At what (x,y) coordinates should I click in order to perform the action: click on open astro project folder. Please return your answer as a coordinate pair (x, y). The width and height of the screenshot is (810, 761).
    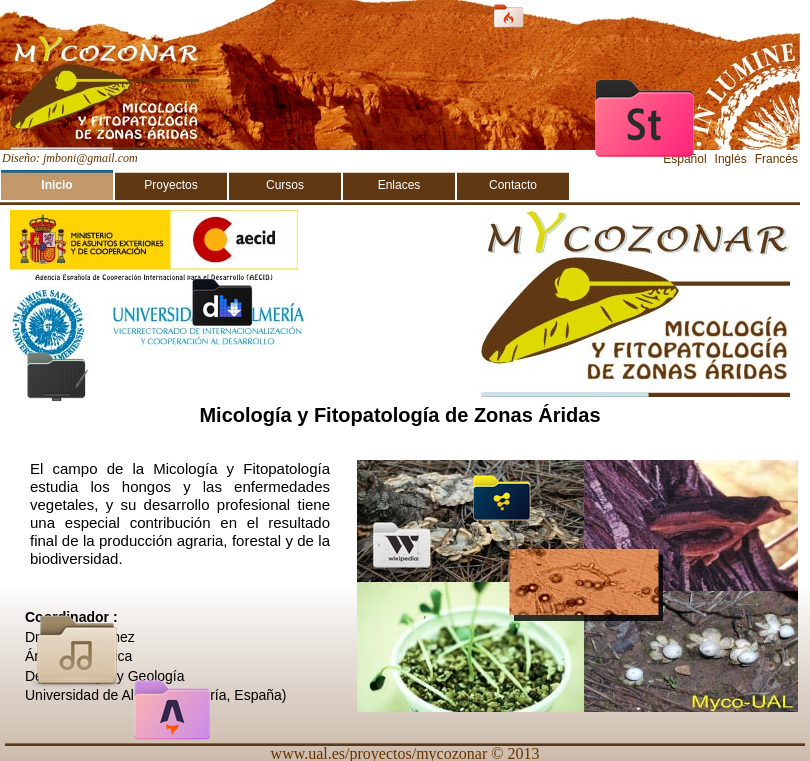
    Looking at the image, I should click on (172, 712).